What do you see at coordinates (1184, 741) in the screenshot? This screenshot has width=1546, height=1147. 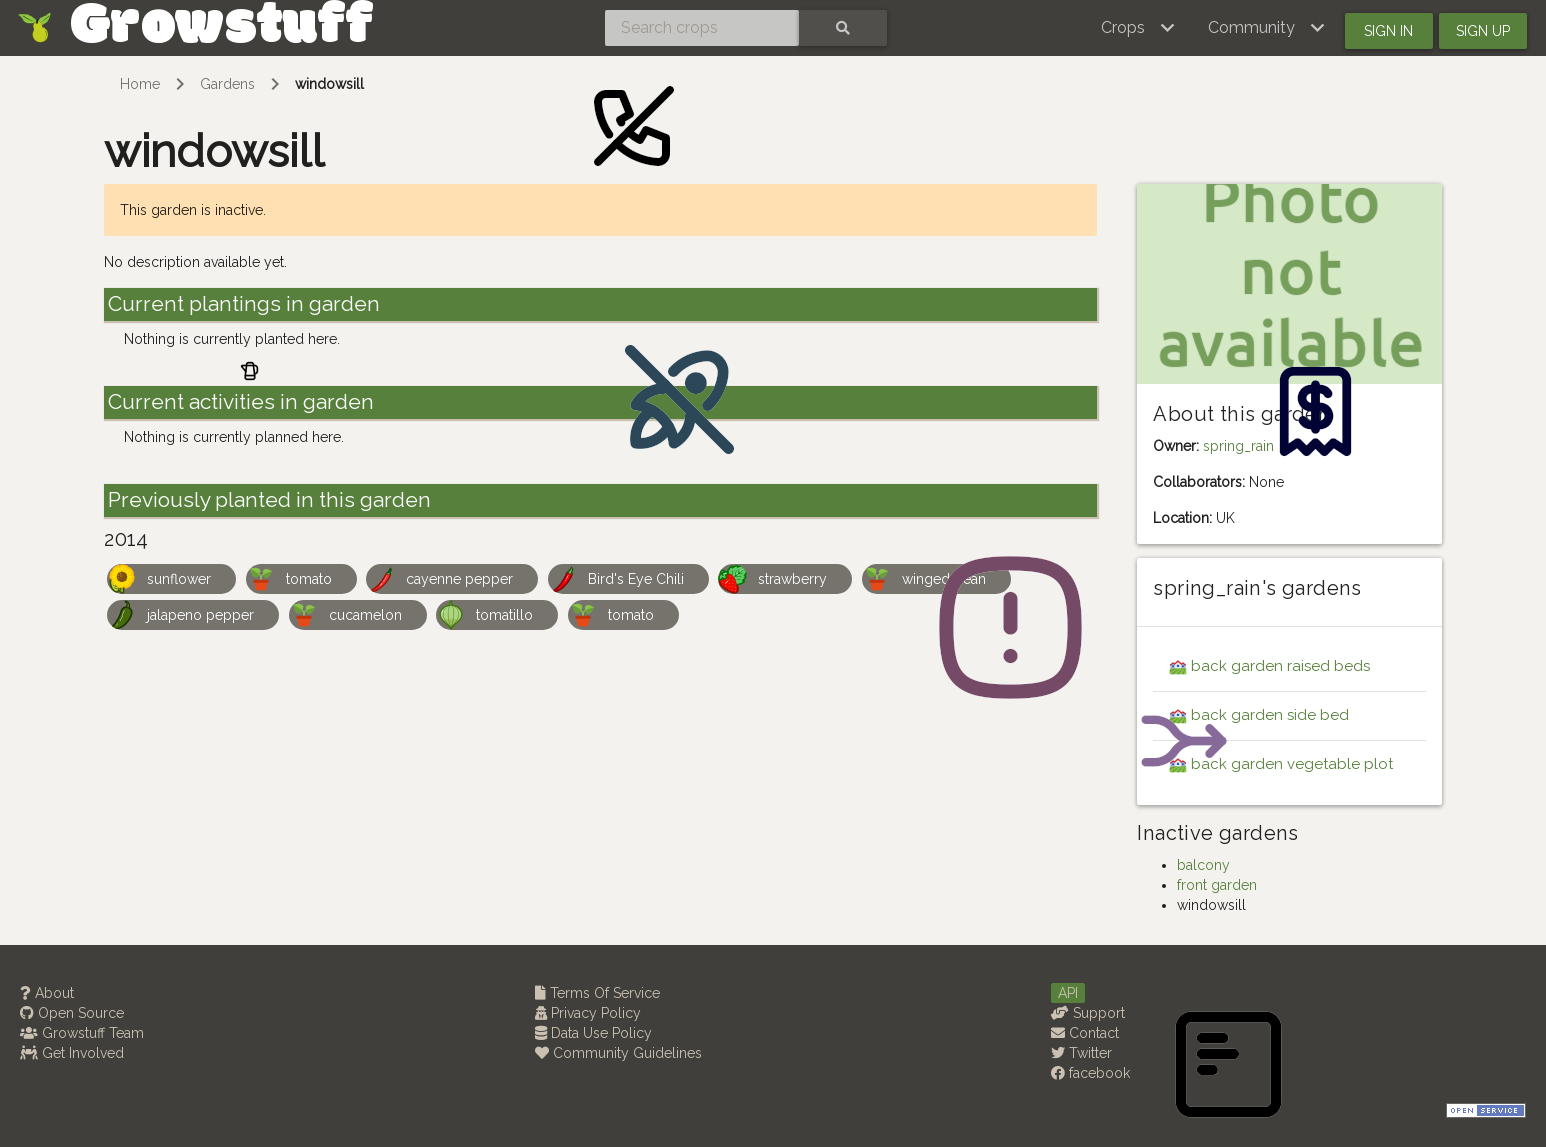 I see `merge or combine selected items` at bounding box center [1184, 741].